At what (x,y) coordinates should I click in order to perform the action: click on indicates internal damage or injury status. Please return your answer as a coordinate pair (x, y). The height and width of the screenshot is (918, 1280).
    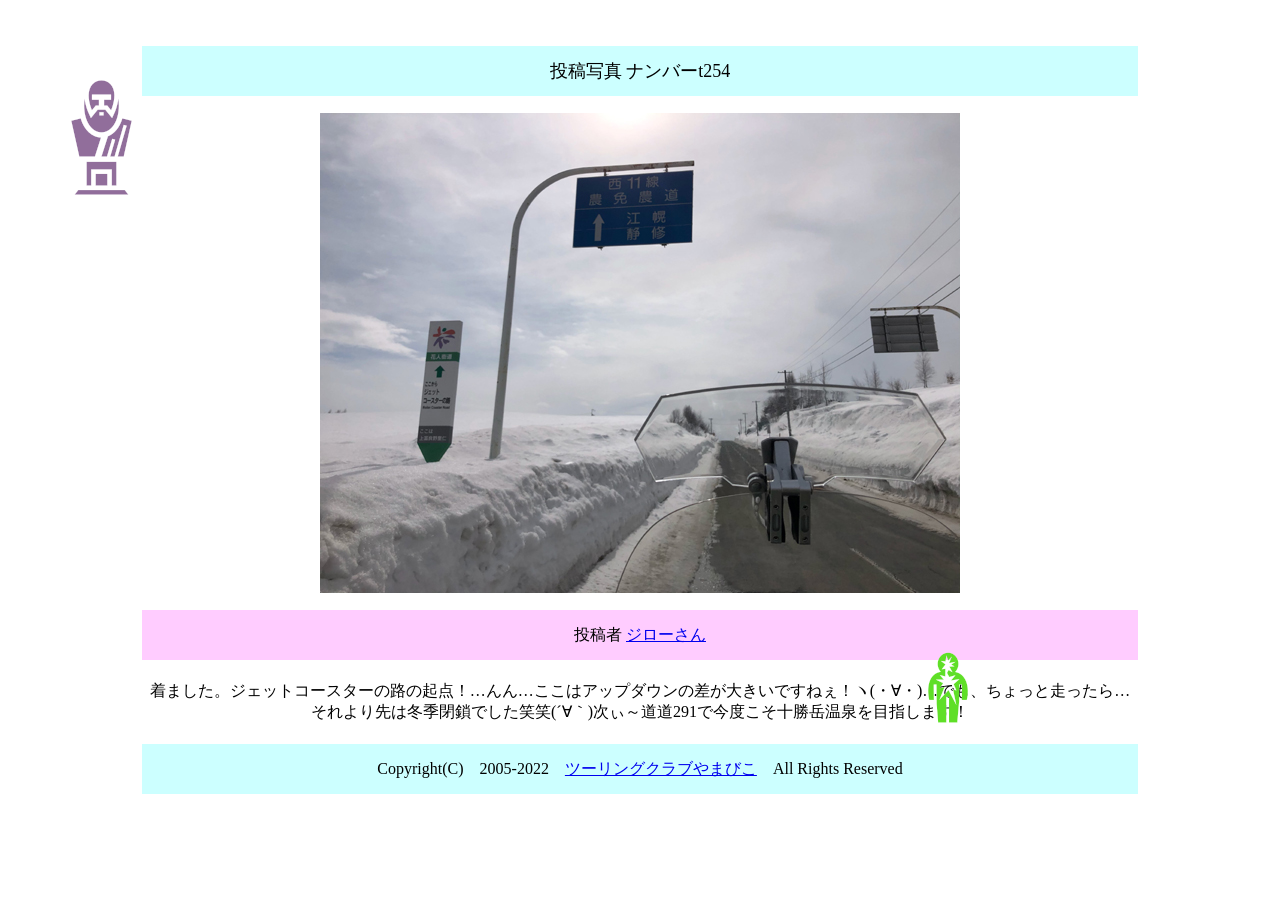
    Looking at the image, I should click on (947, 687).